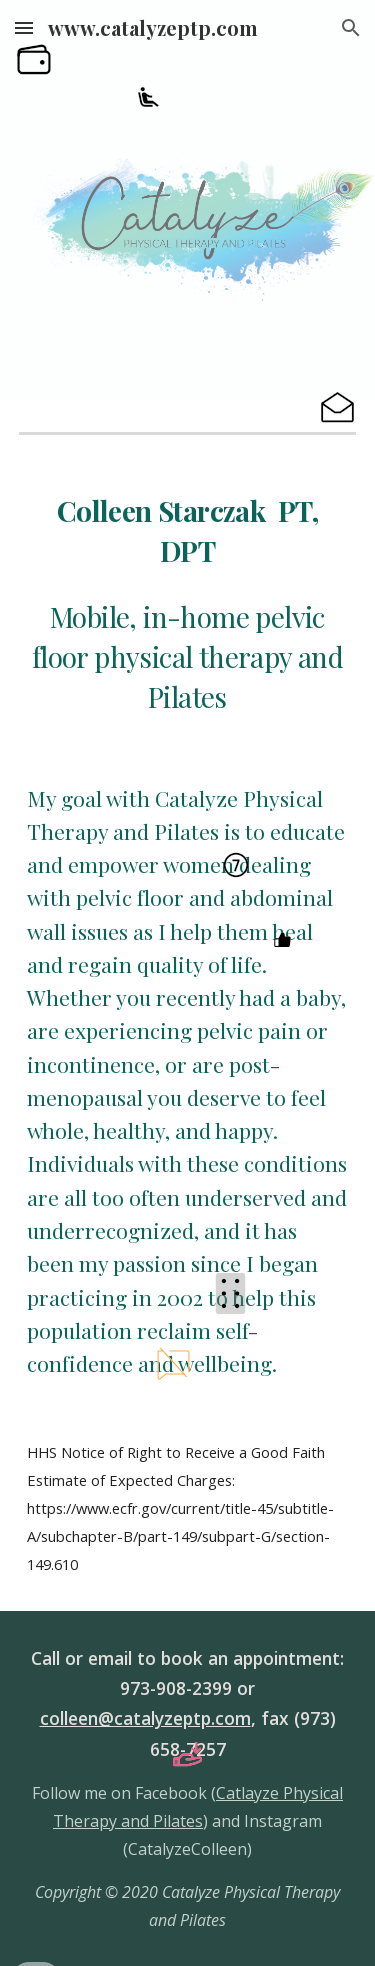 The image size is (375, 1966). What do you see at coordinates (236, 865) in the screenshot?
I see `indicates step 7 in a numbered sequence` at bounding box center [236, 865].